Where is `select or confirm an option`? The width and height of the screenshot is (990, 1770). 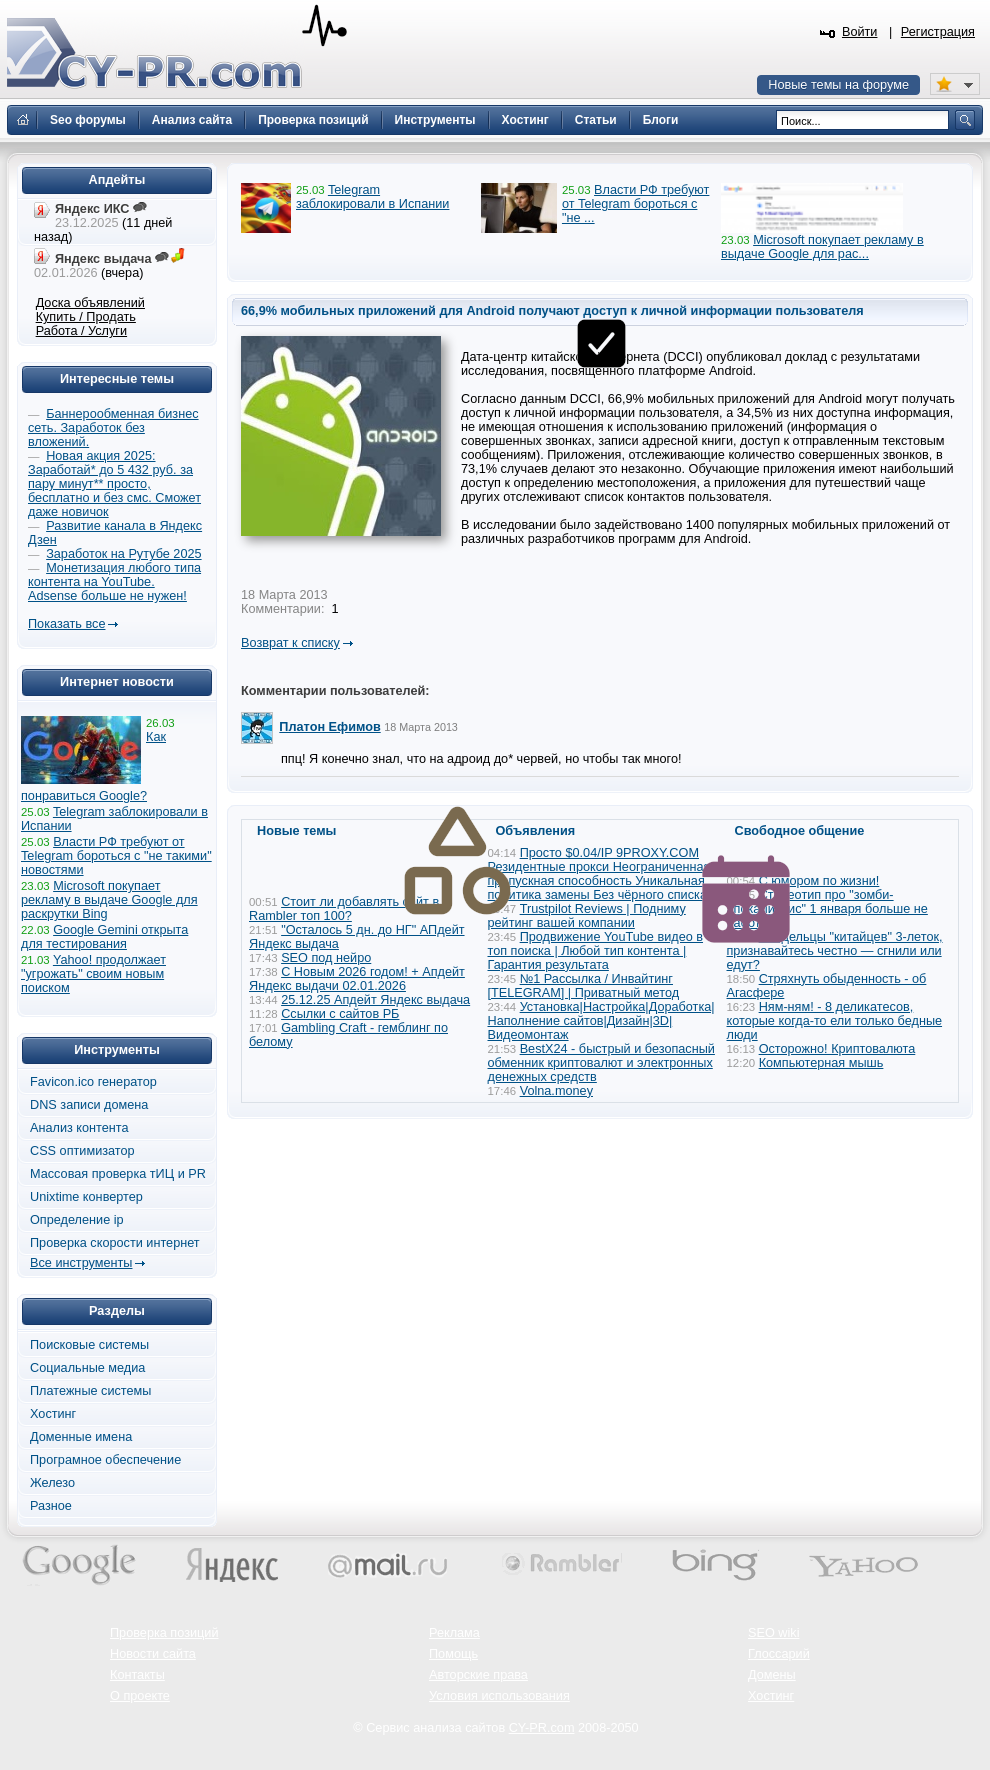
select or confirm an option is located at coordinates (601, 343).